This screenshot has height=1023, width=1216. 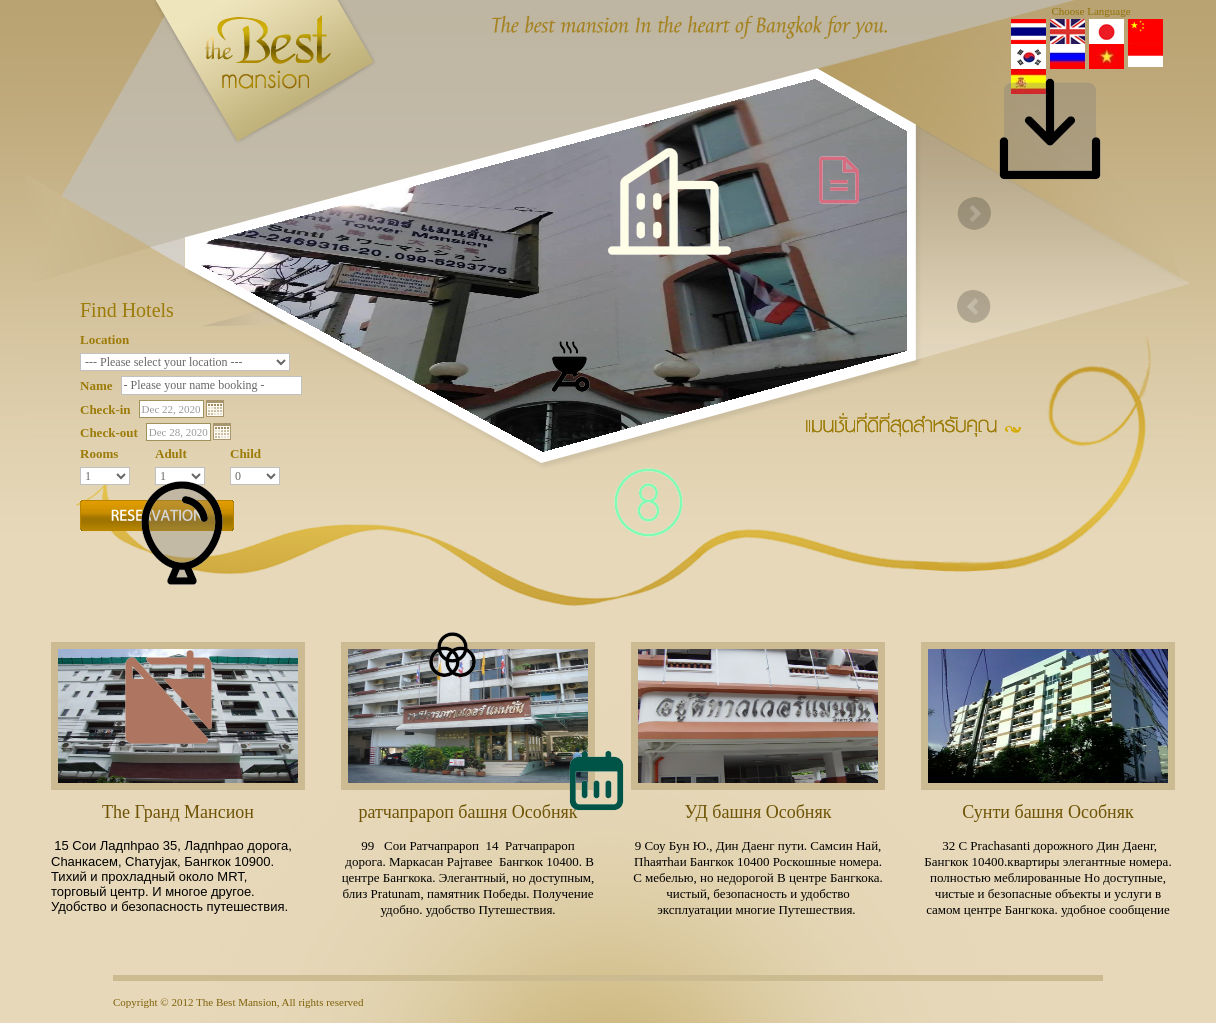 I want to click on indicates overlapping or shared data between three sets, so click(x=452, y=655).